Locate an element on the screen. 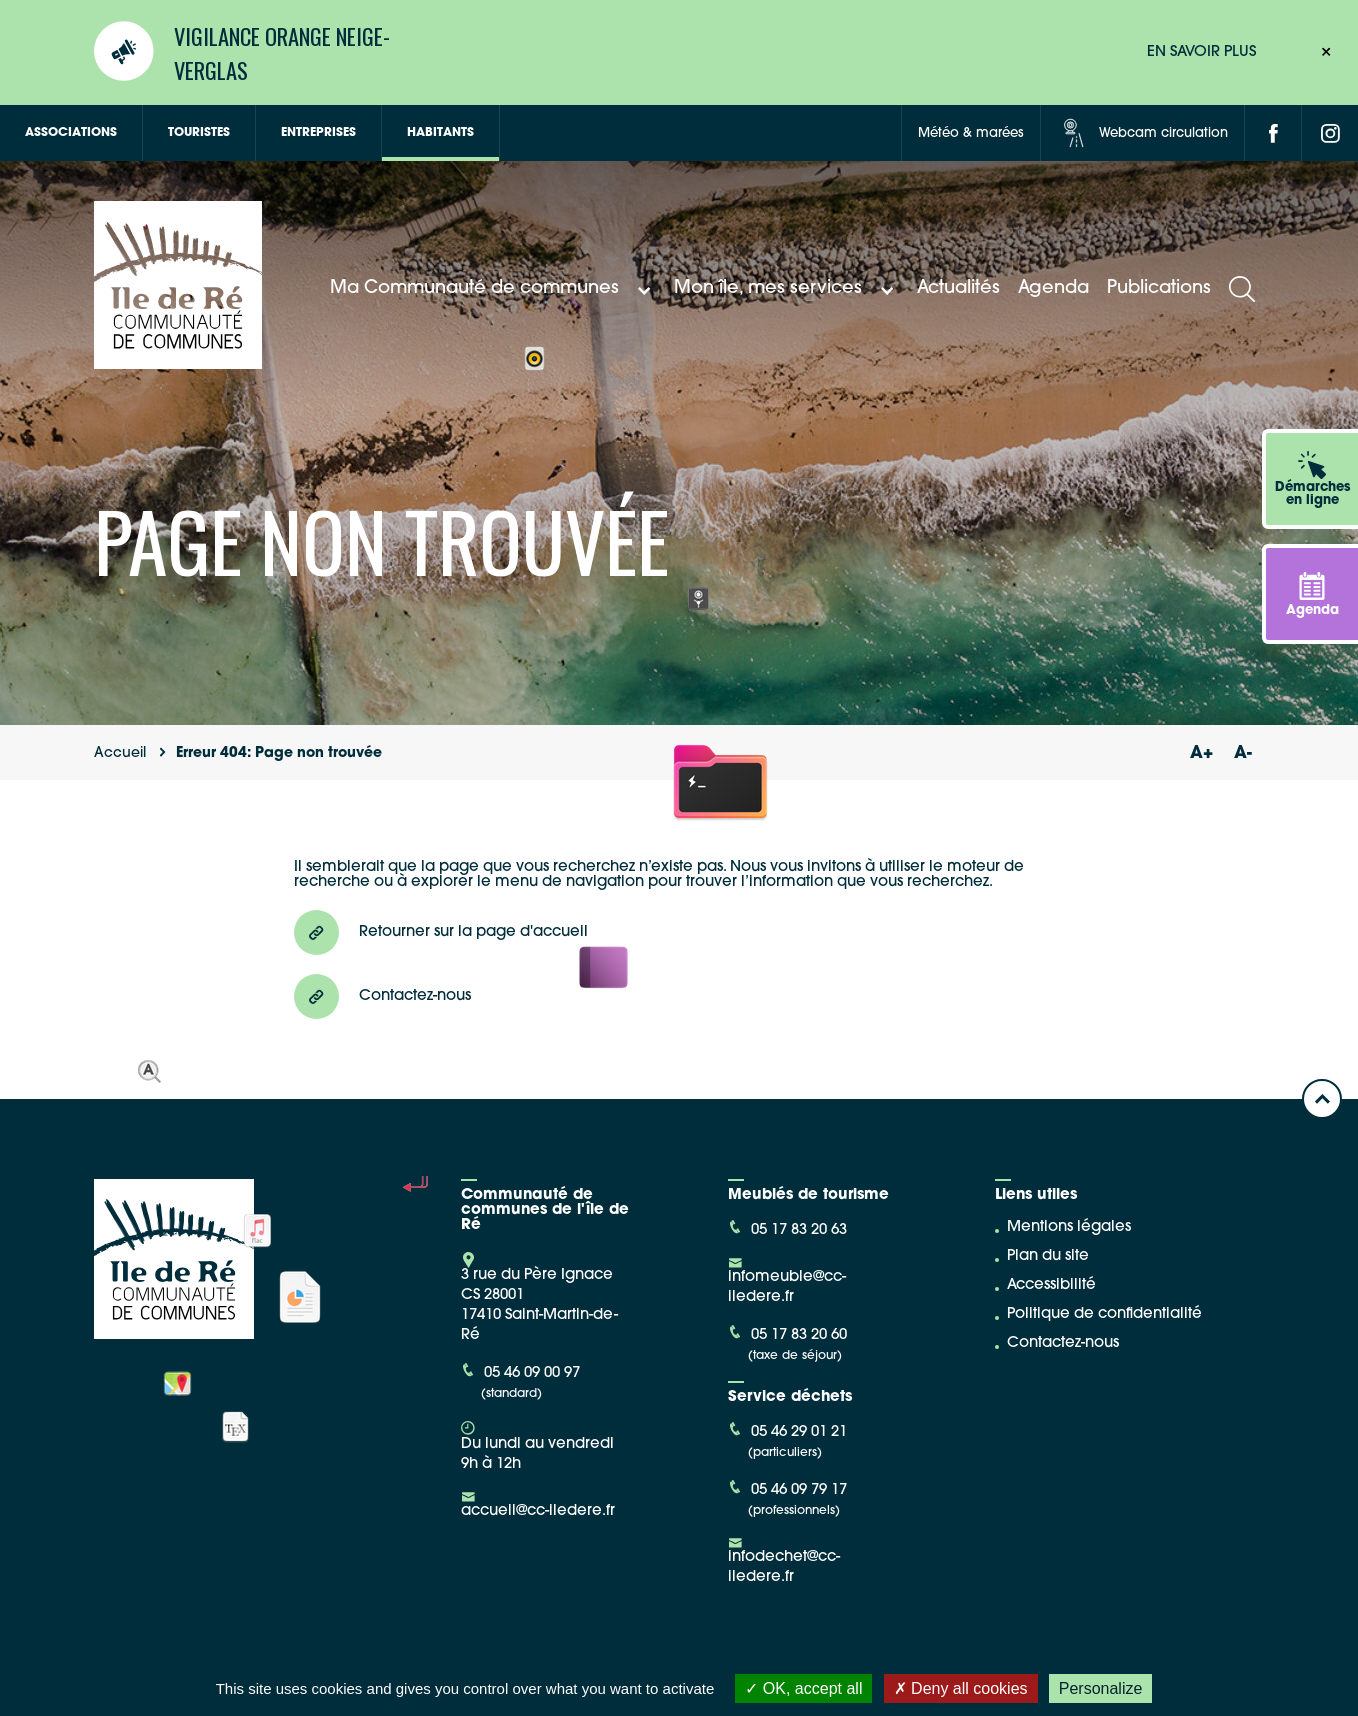  reply to all recipients of an email is located at coordinates (415, 1182).